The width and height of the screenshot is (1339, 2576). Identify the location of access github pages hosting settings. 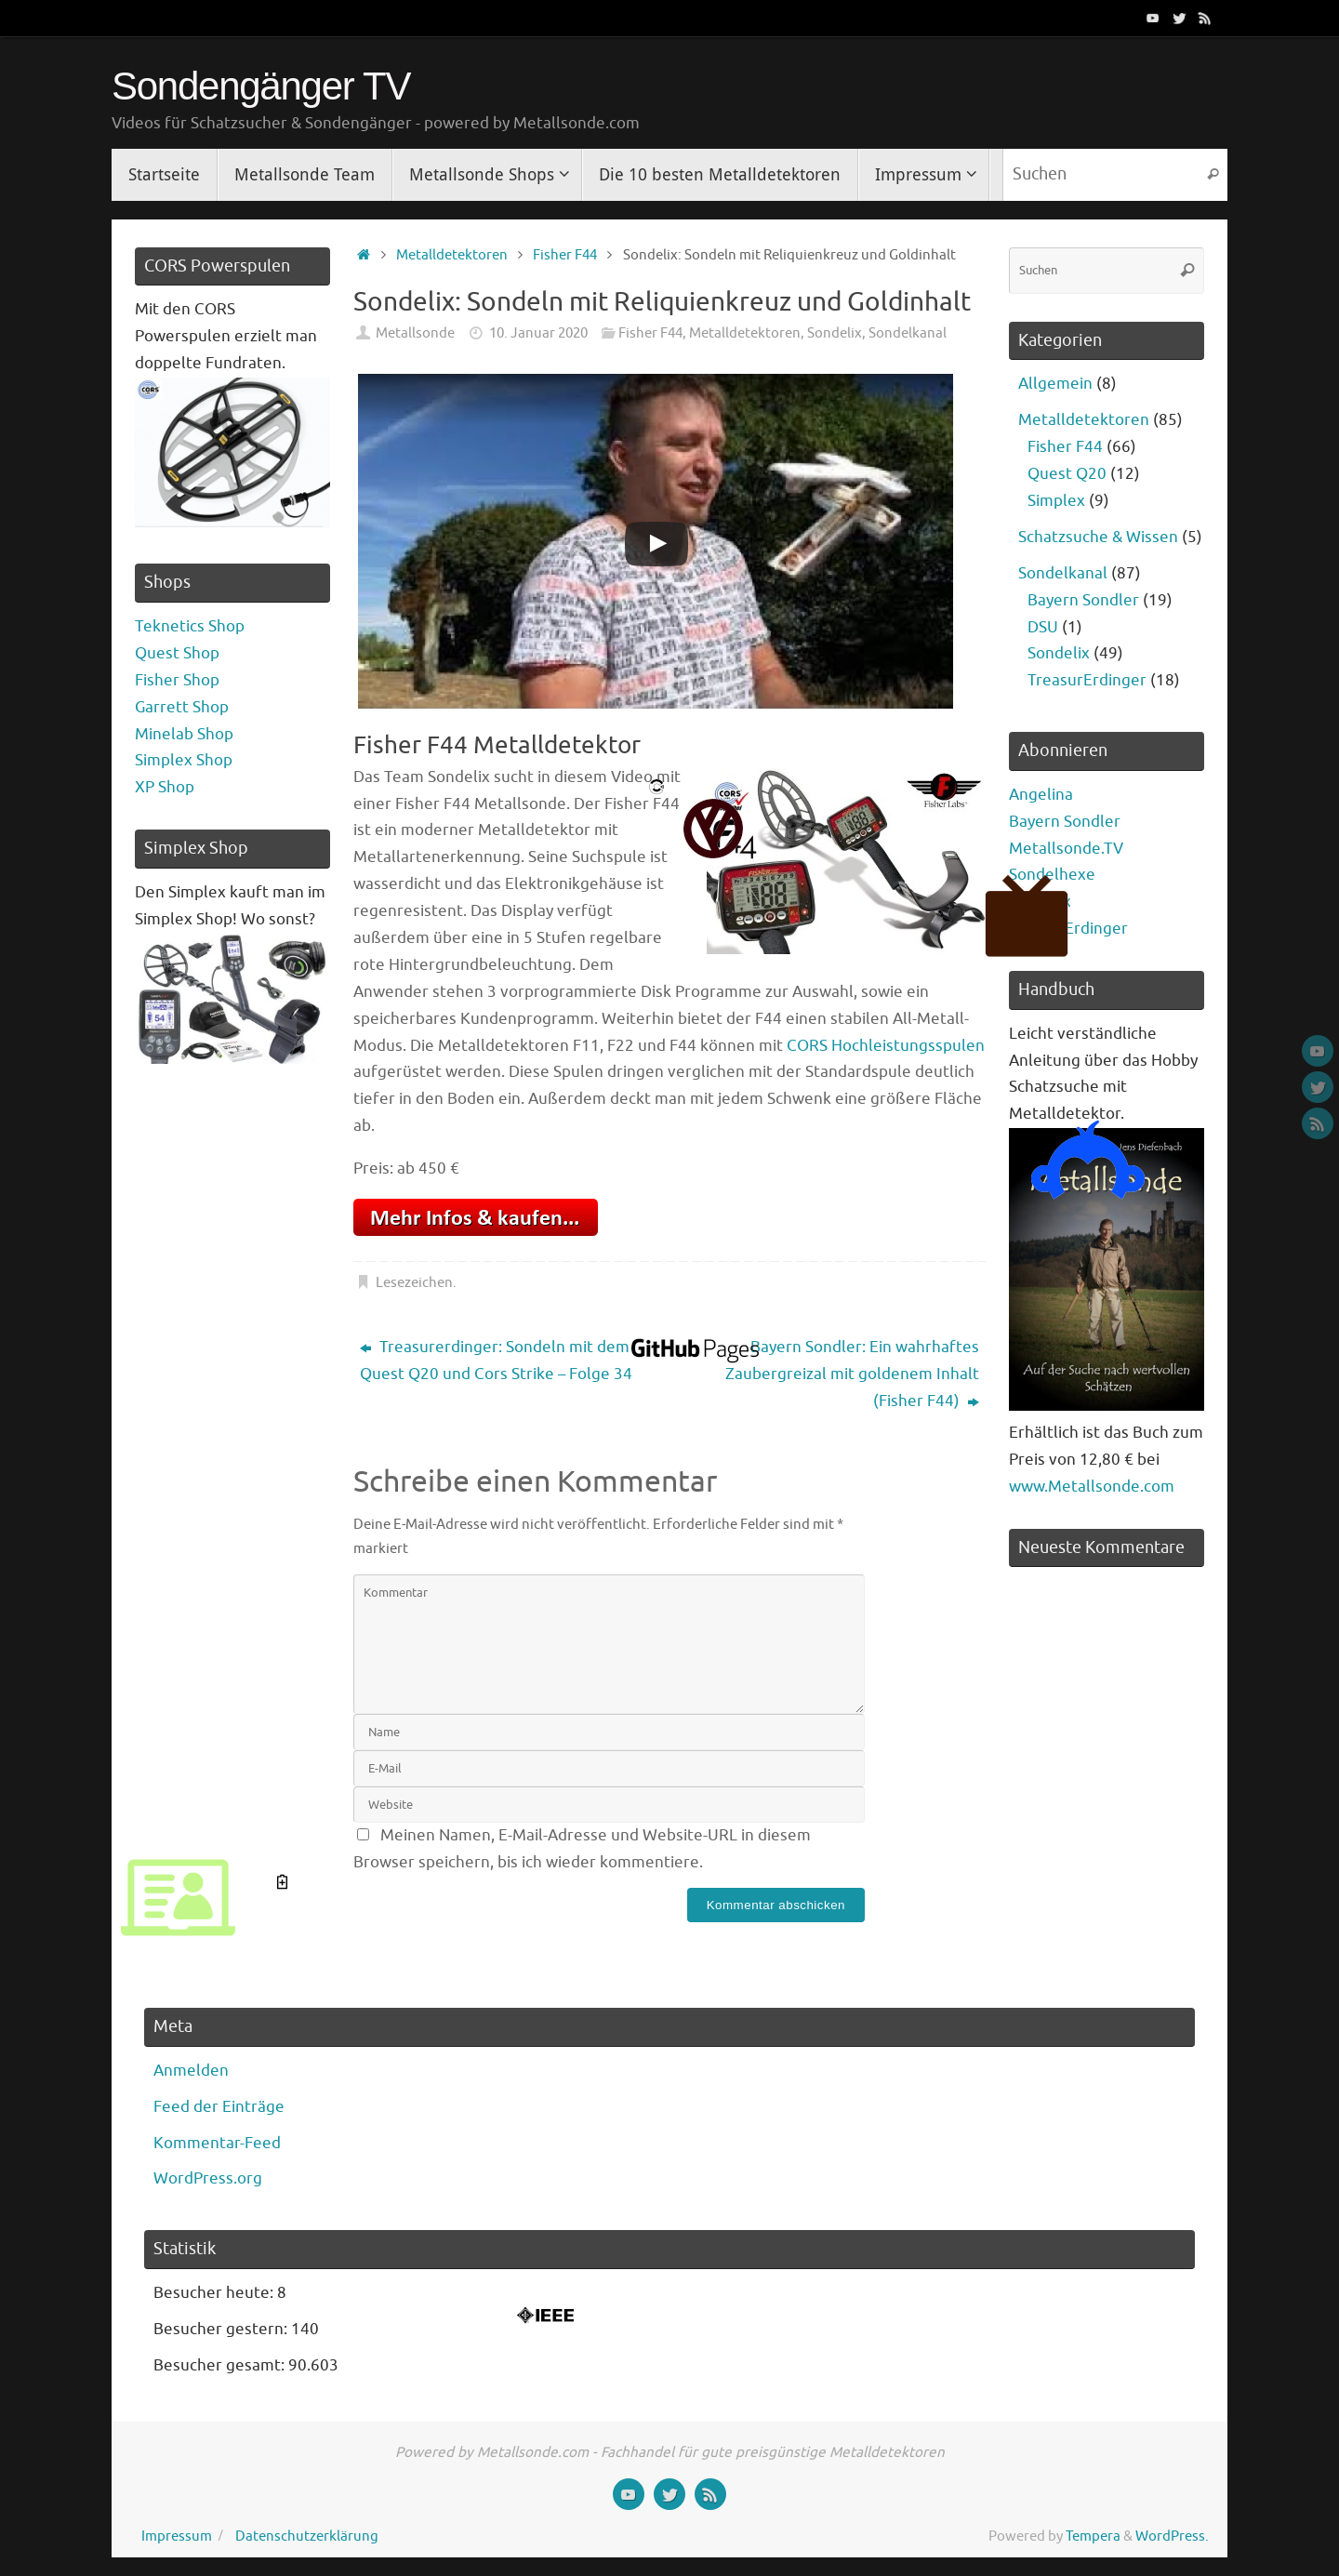
(695, 1350).